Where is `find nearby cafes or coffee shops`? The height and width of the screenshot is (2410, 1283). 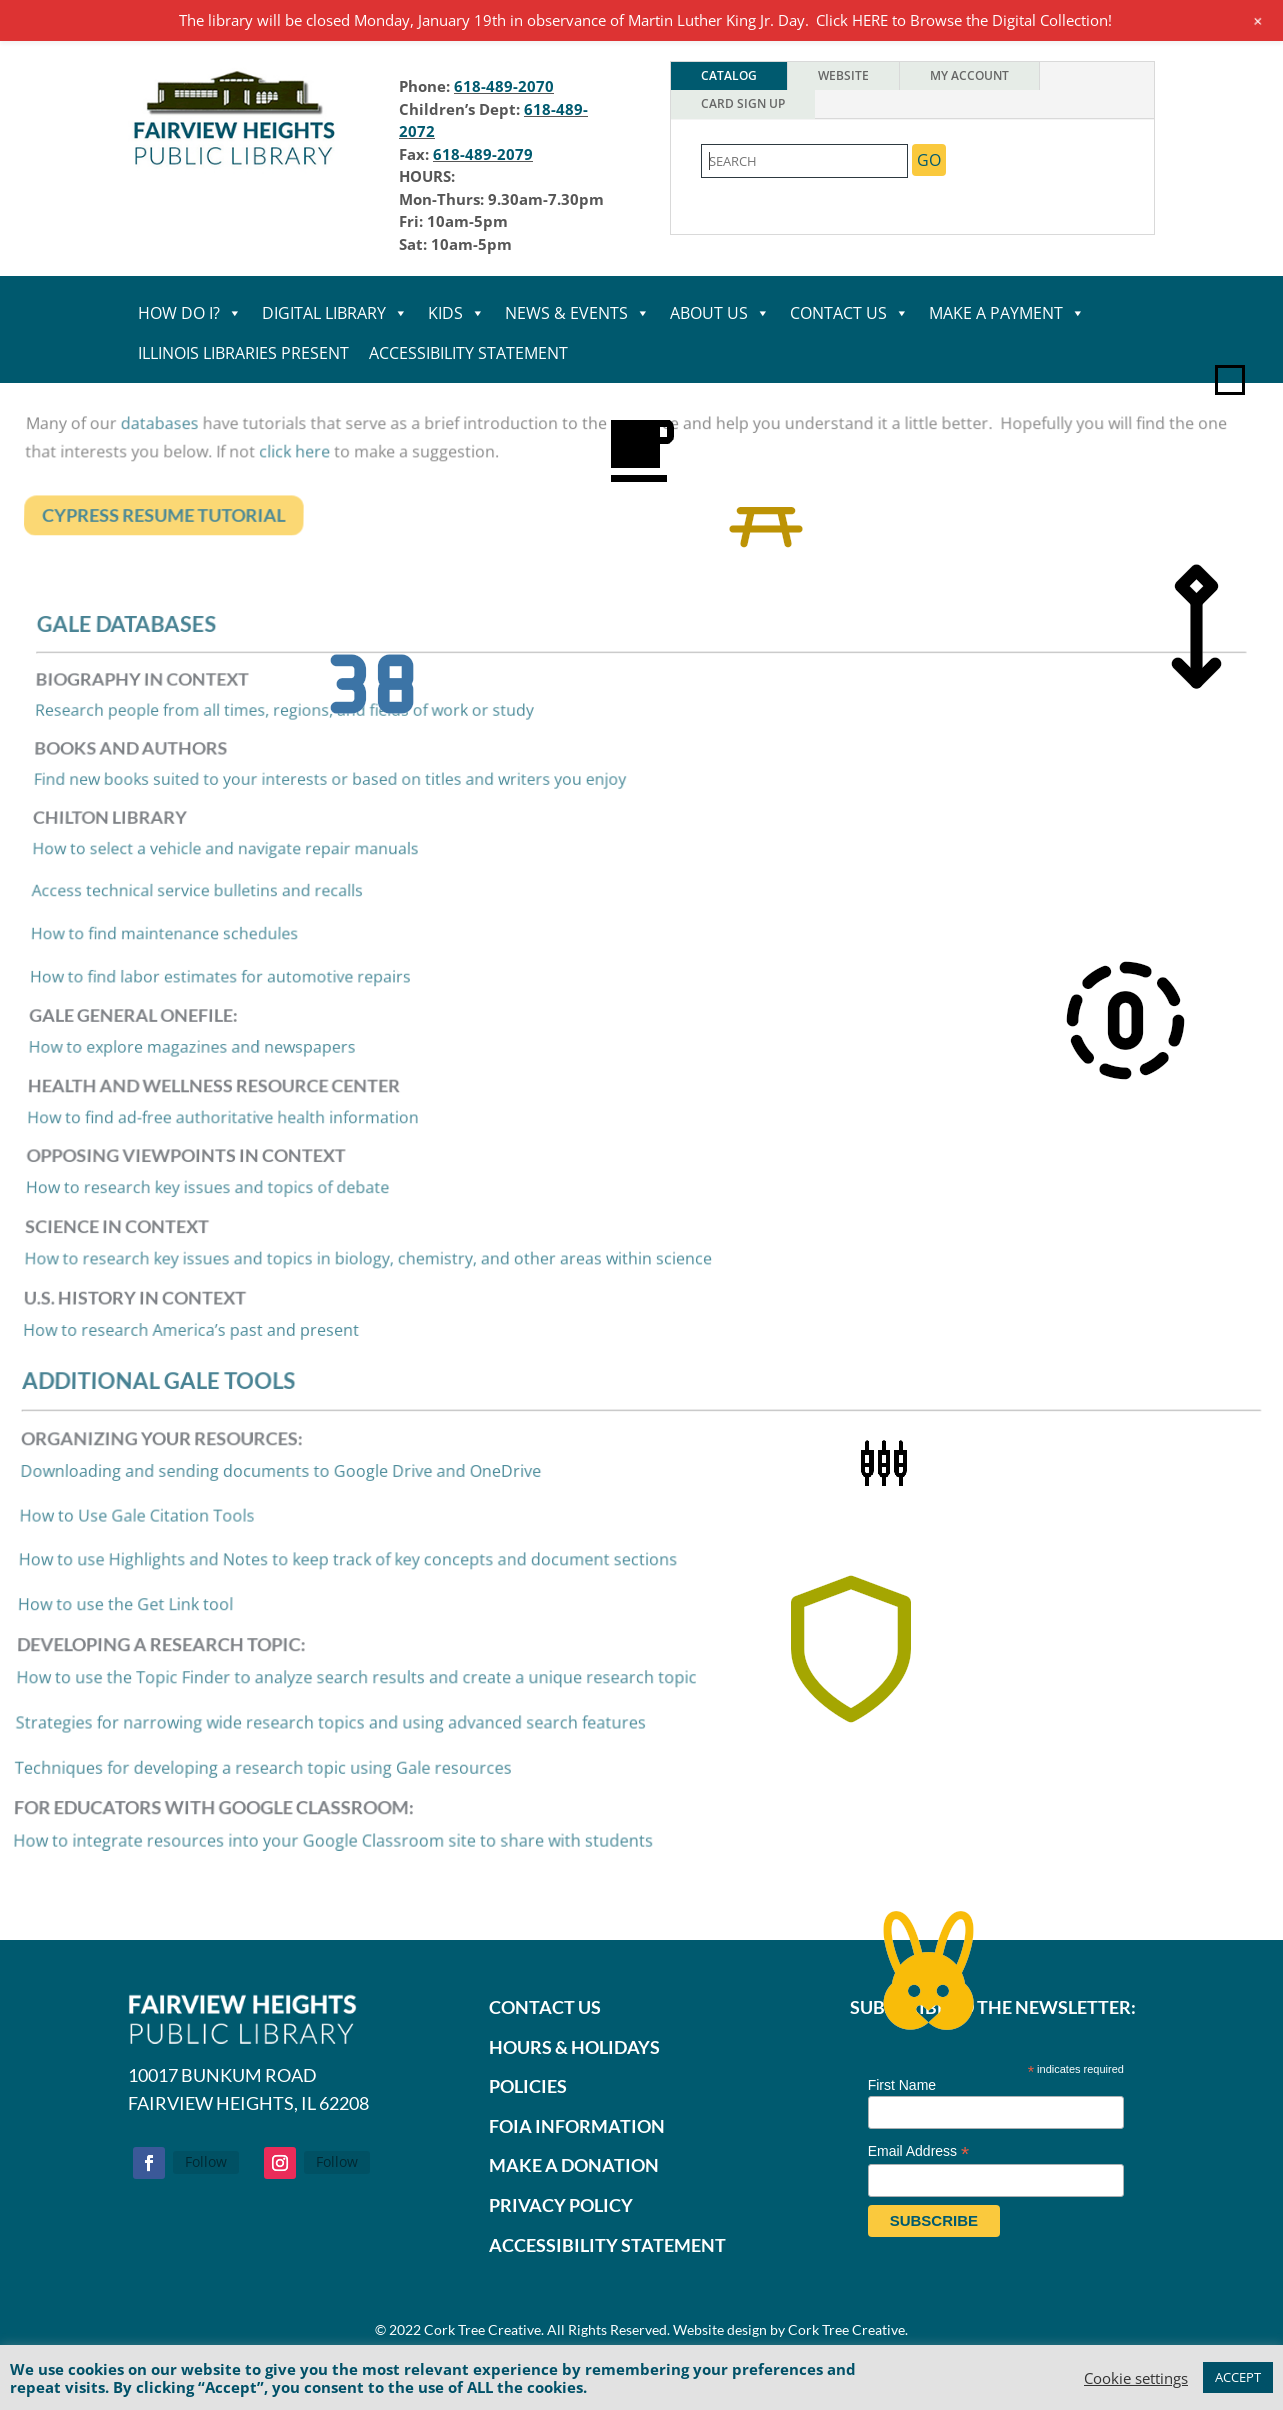
find nearby cafes or coffee shops is located at coordinates (639, 451).